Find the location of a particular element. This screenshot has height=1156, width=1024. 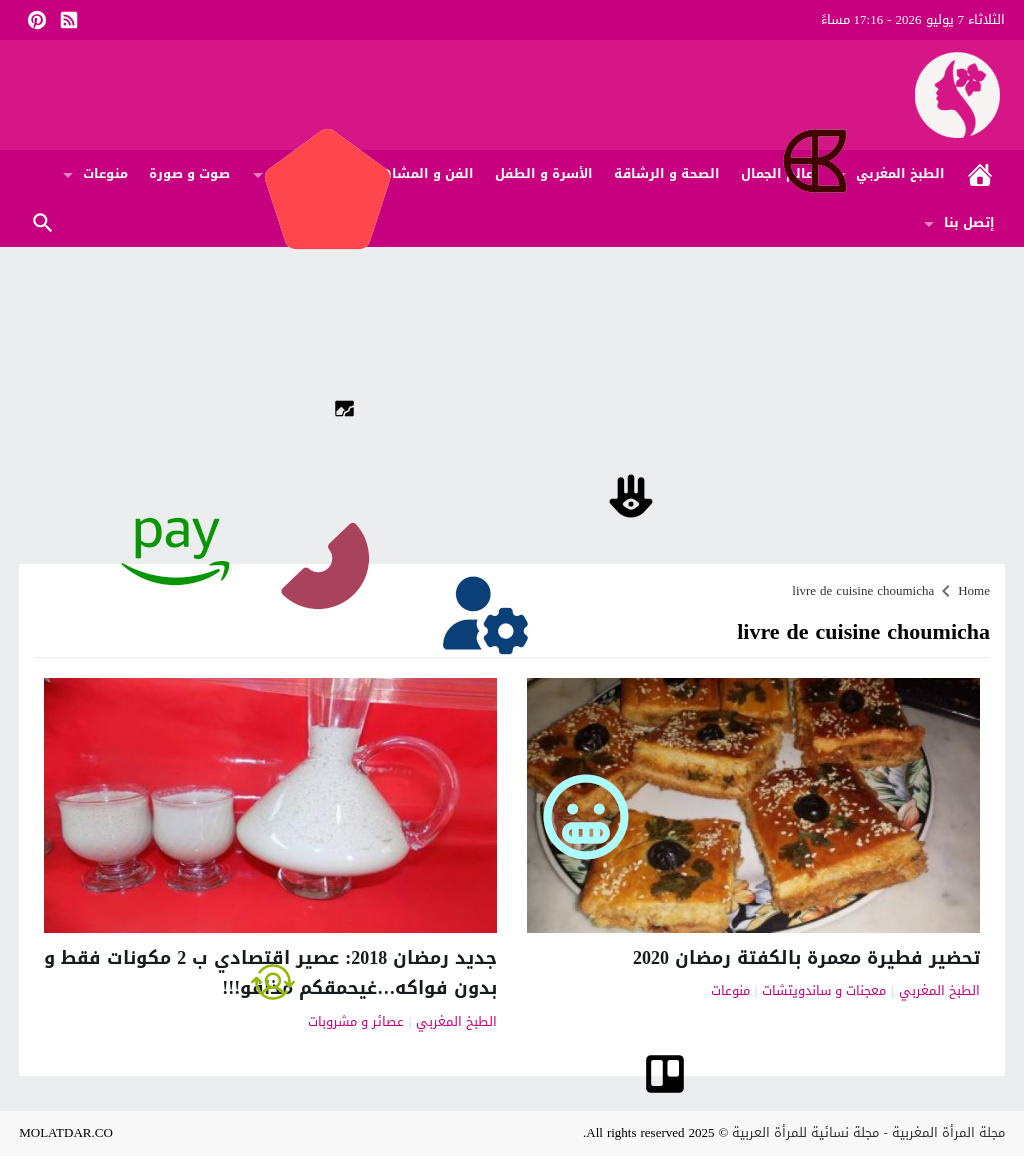

indicates a broken or corrupted image file is located at coordinates (344, 408).